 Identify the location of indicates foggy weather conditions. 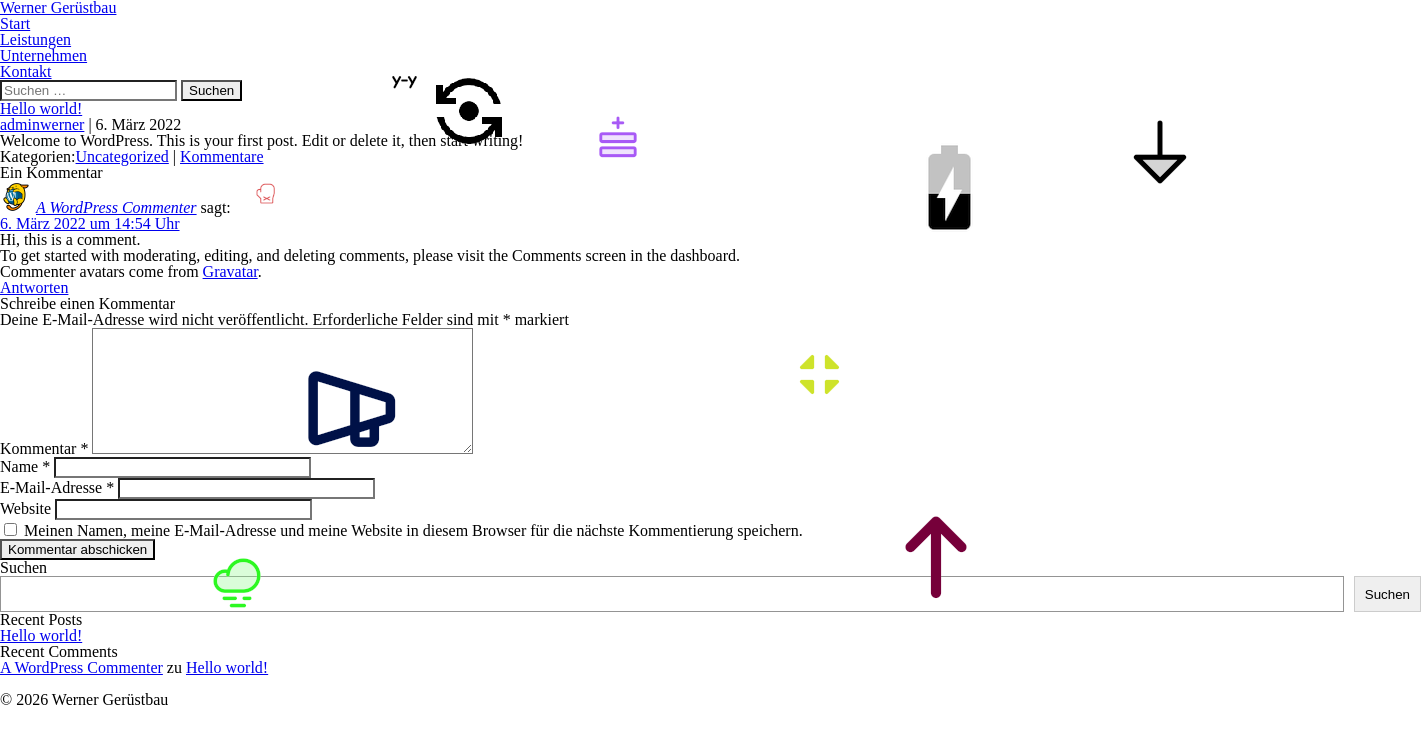
(237, 582).